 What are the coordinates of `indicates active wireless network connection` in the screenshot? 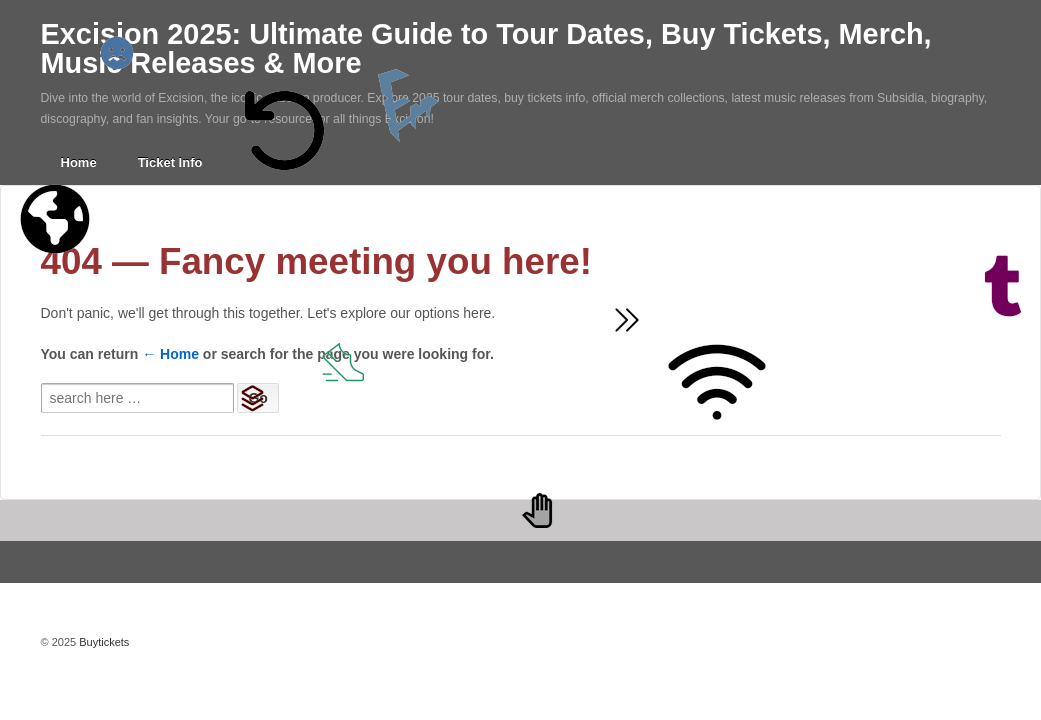 It's located at (717, 380).